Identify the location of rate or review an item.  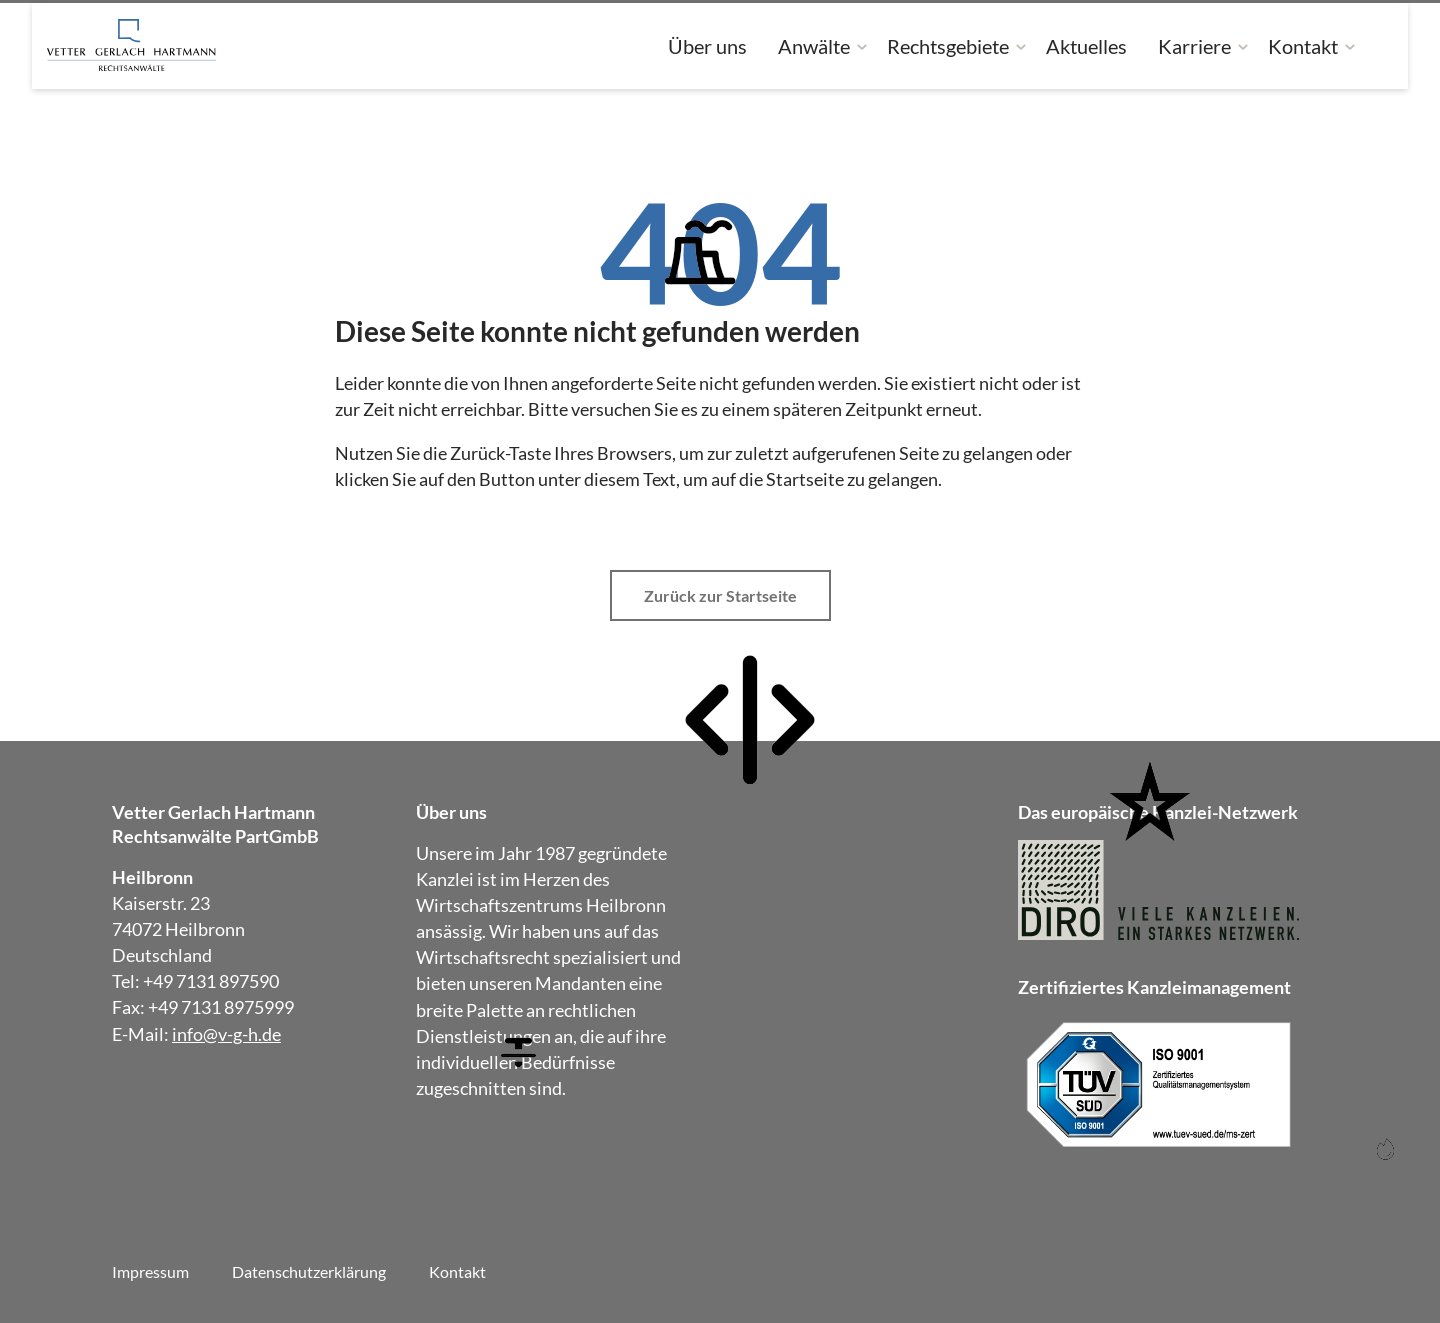
(1150, 801).